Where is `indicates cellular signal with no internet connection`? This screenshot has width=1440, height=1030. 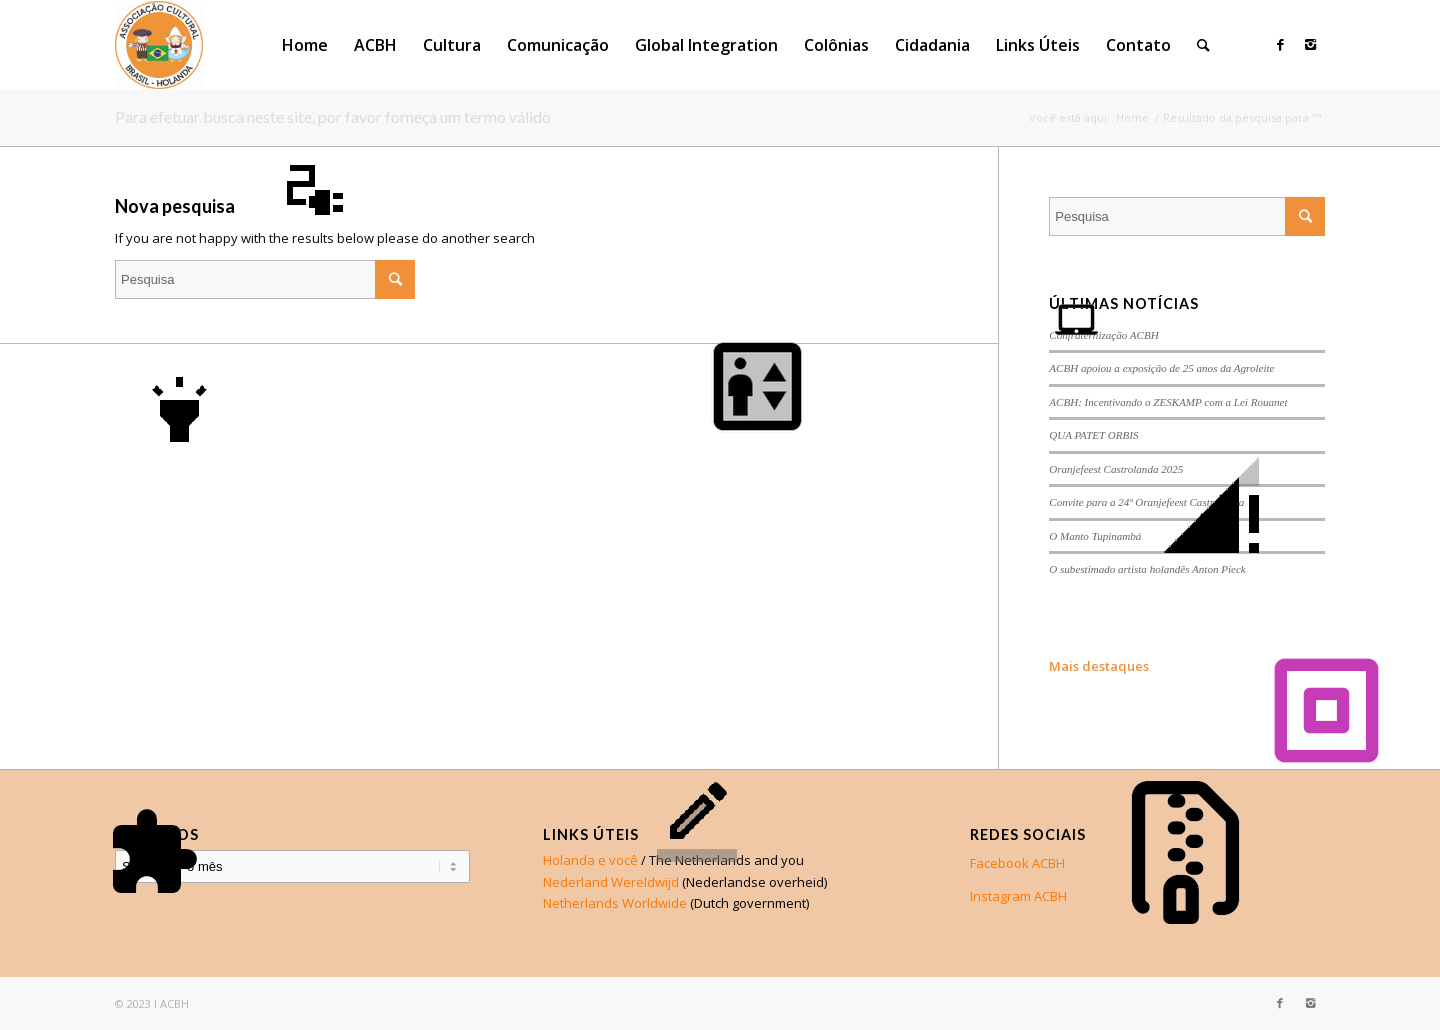
indicates cellular signal with no internet connection is located at coordinates (1211, 505).